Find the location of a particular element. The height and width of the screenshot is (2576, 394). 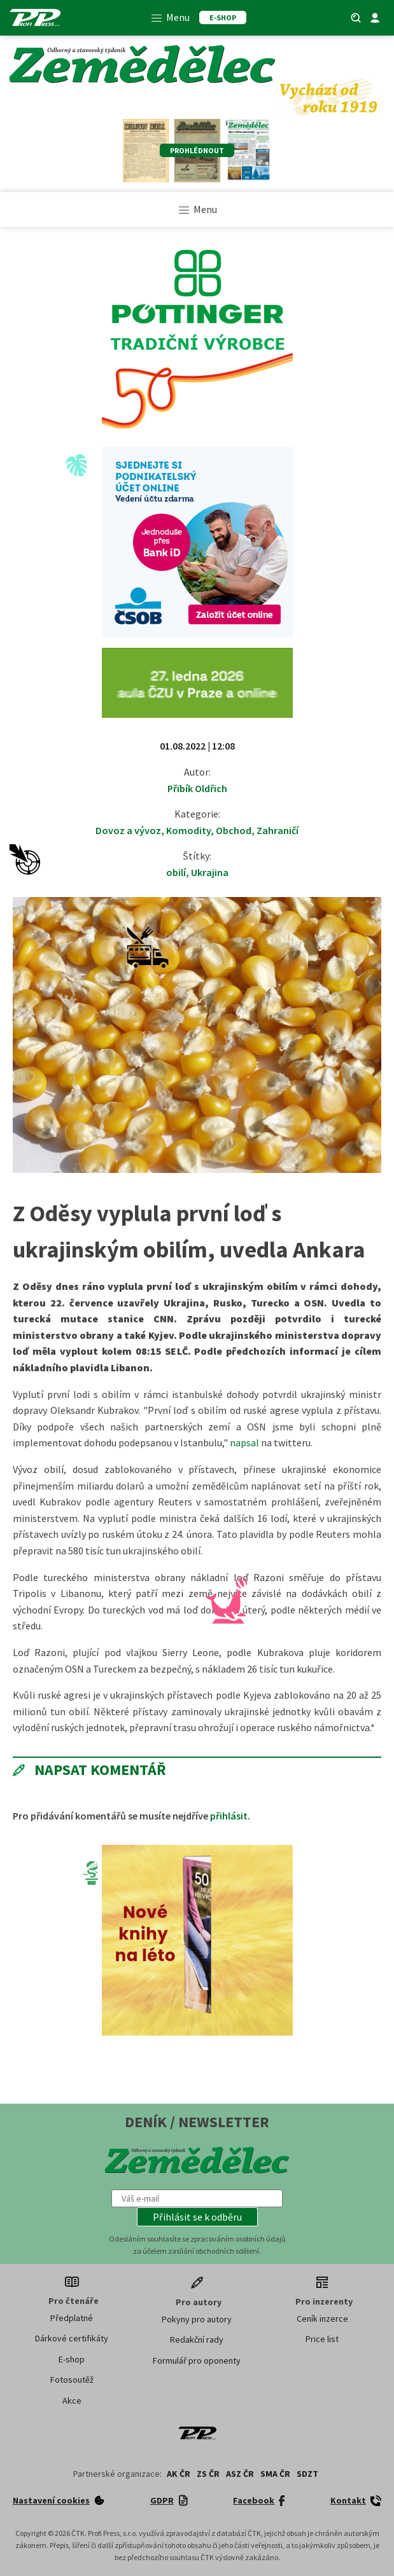

decorative plant or nature-themed category icon is located at coordinates (76, 465).